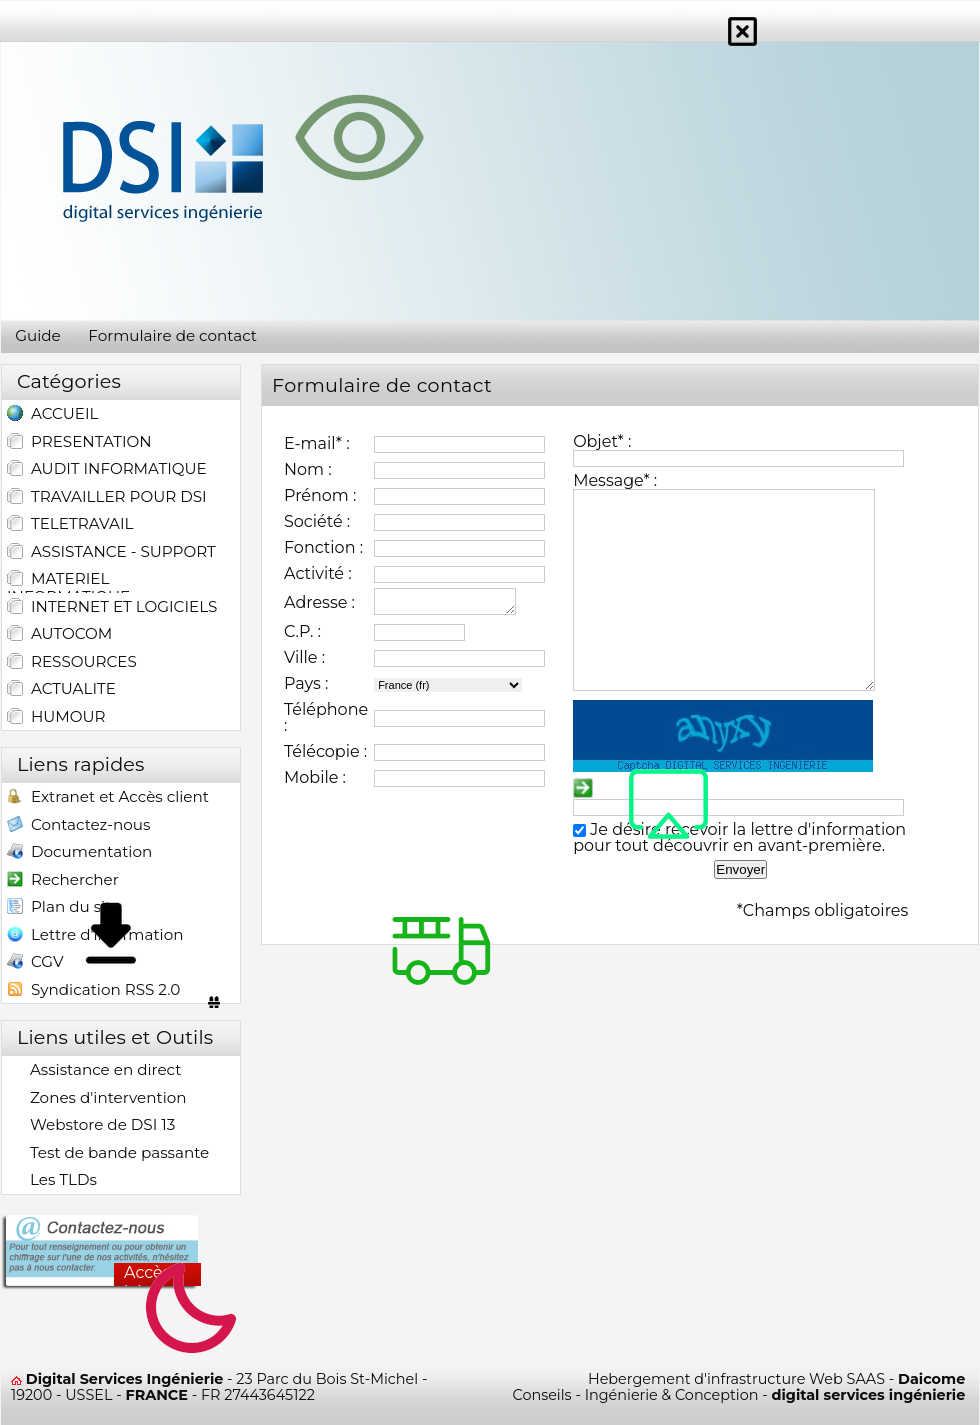 The image size is (980, 1425). Describe the element at coordinates (111, 935) in the screenshot. I see `download a file or content` at that location.